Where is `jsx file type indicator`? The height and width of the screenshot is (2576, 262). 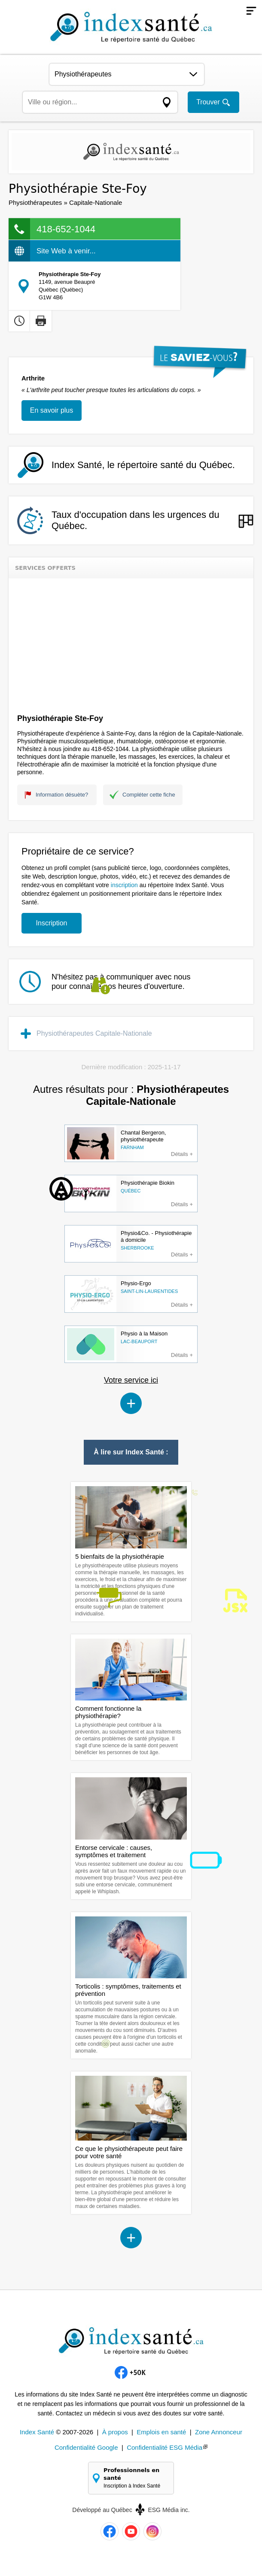 jsx file type indicator is located at coordinates (236, 1601).